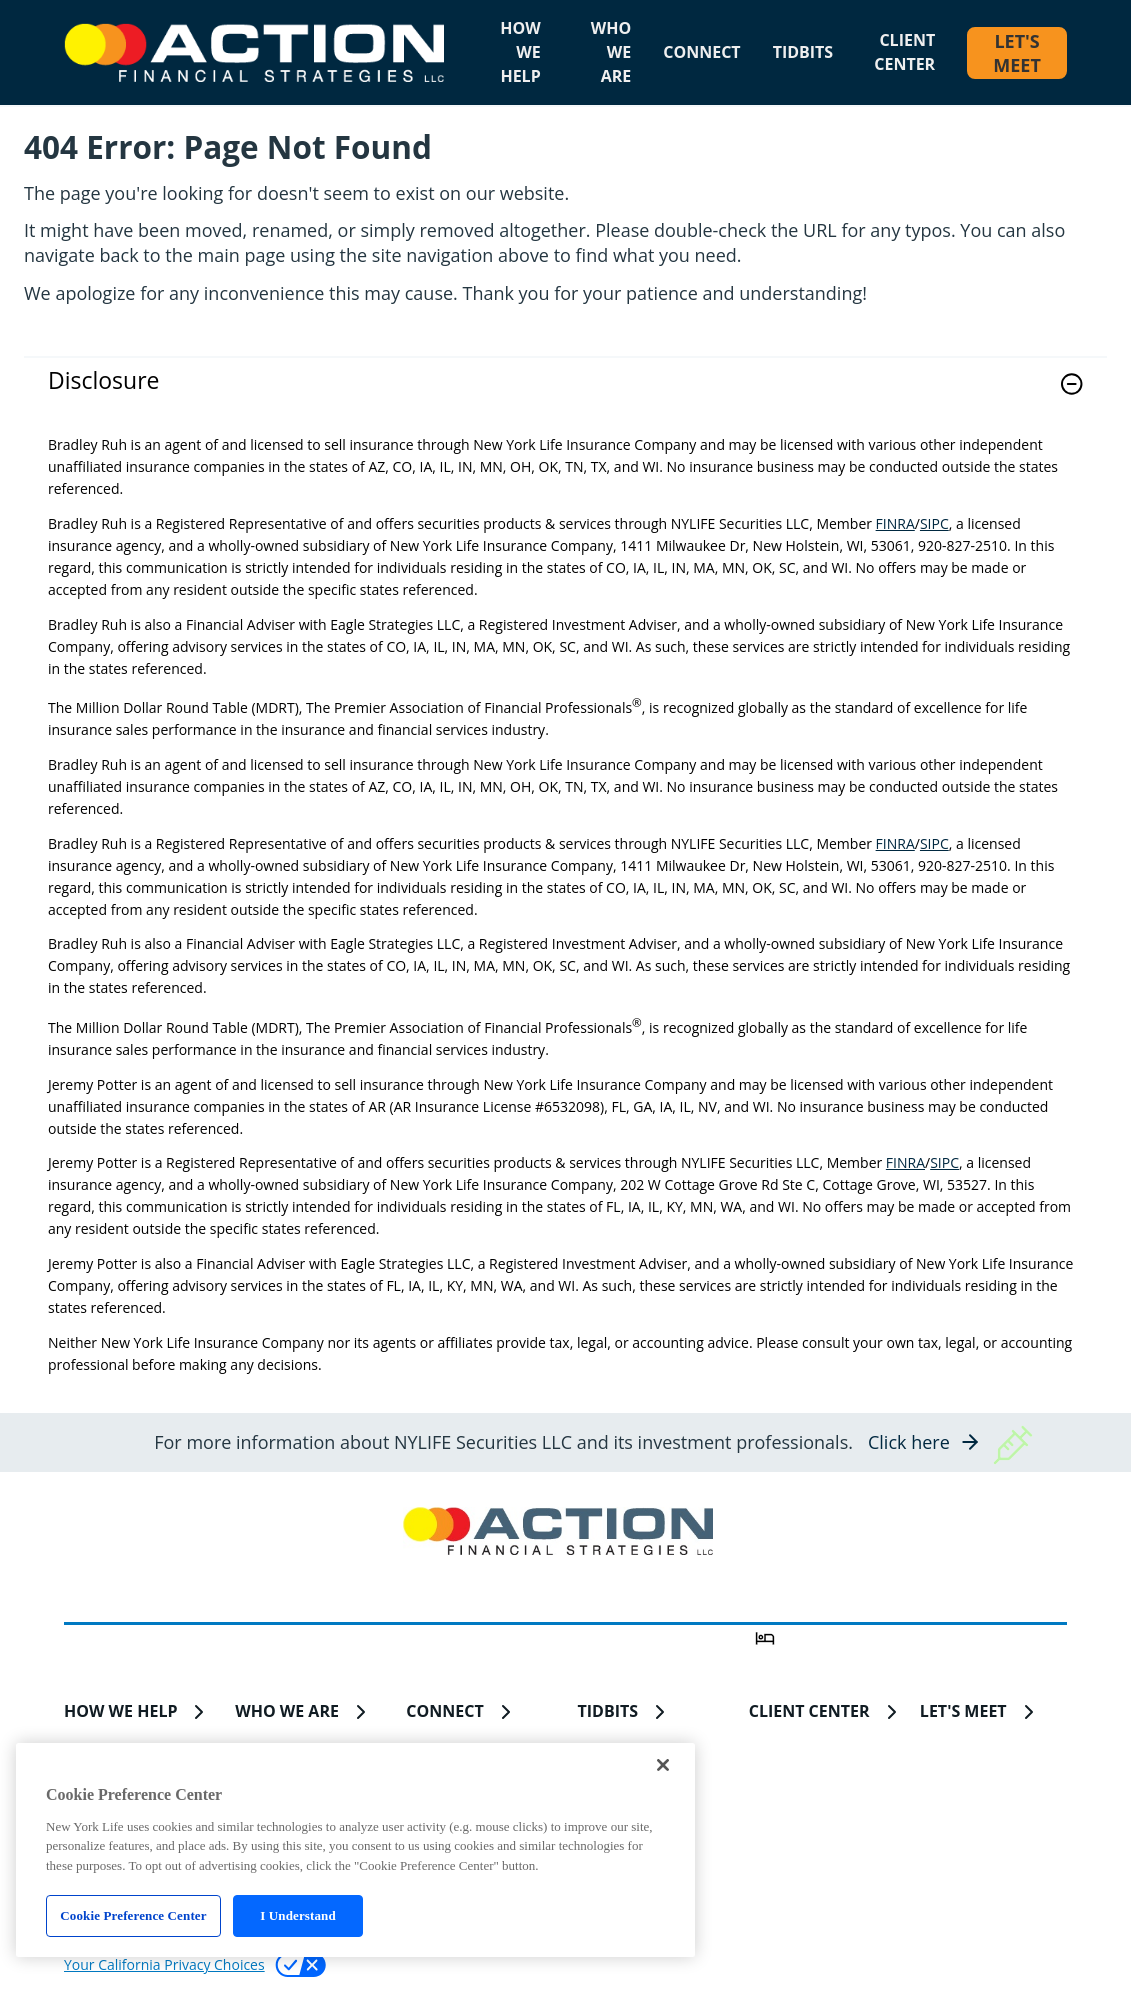 This screenshot has width=1131, height=1989. Describe the element at coordinates (1013, 1445) in the screenshot. I see `access medical or health-related features` at that location.